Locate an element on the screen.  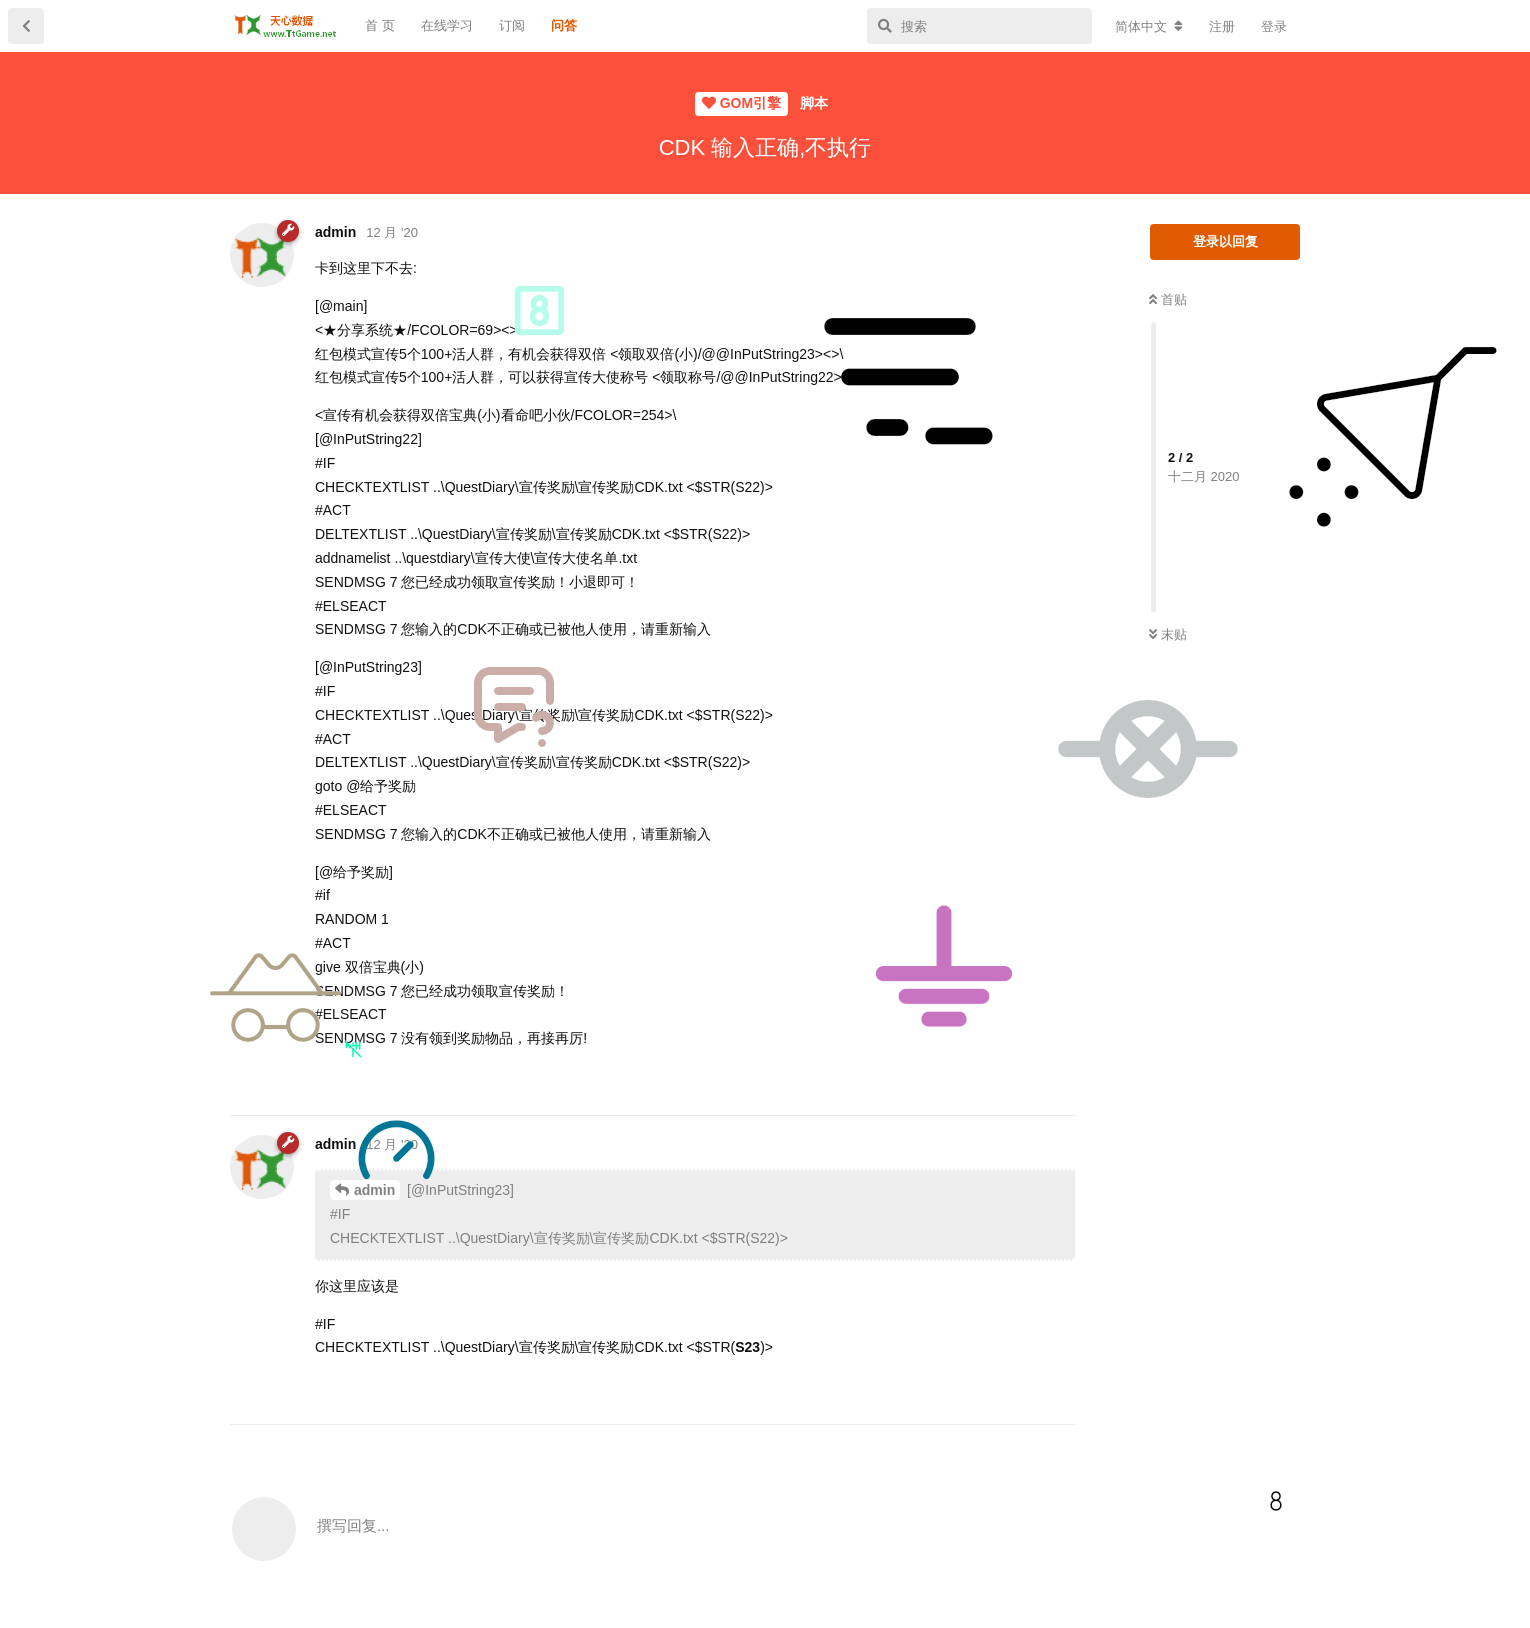
indicates electrical ground connection in circuit diagrams is located at coordinates (944, 966).